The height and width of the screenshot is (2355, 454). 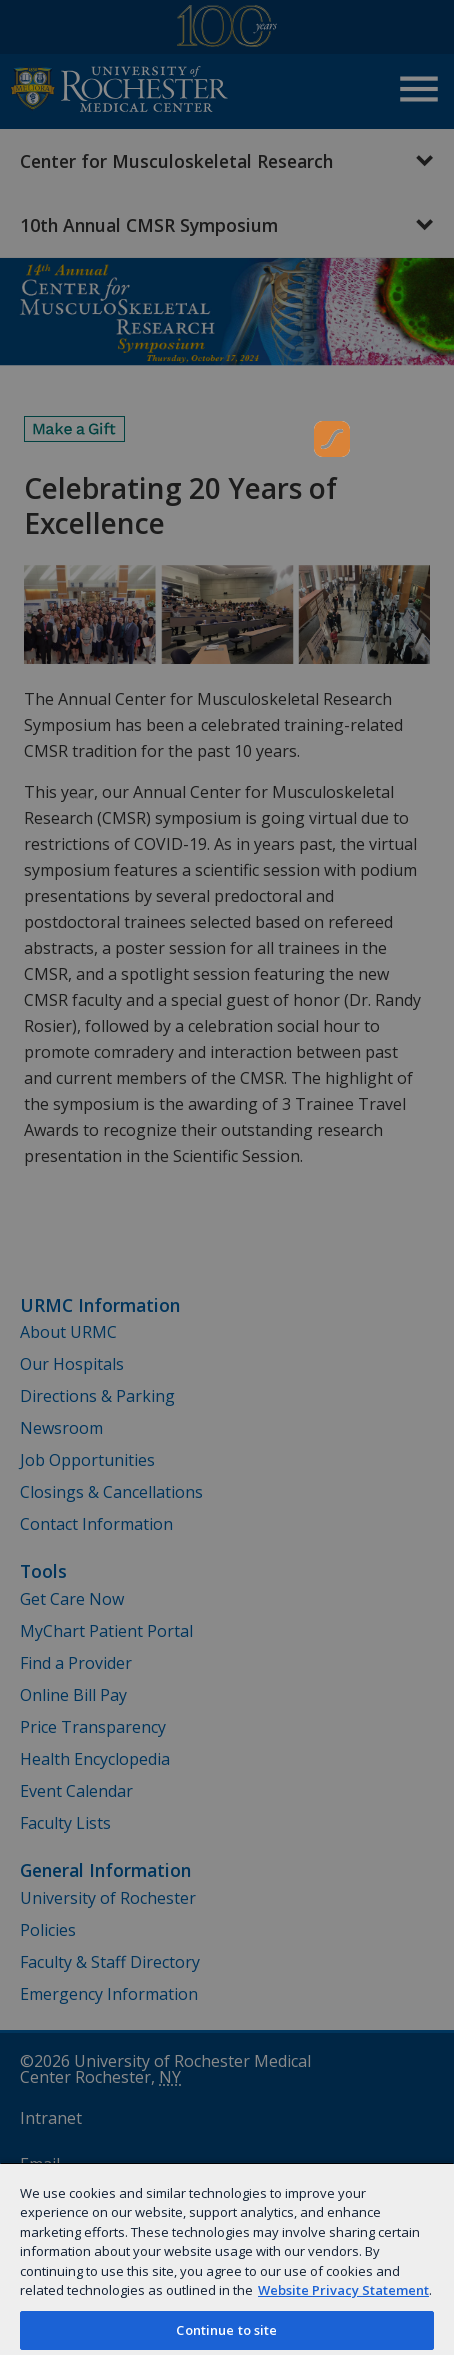 What do you see at coordinates (81, 797) in the screenshot?
I see `PlayStation Vita brand logo` at bounding box center [81, 797].